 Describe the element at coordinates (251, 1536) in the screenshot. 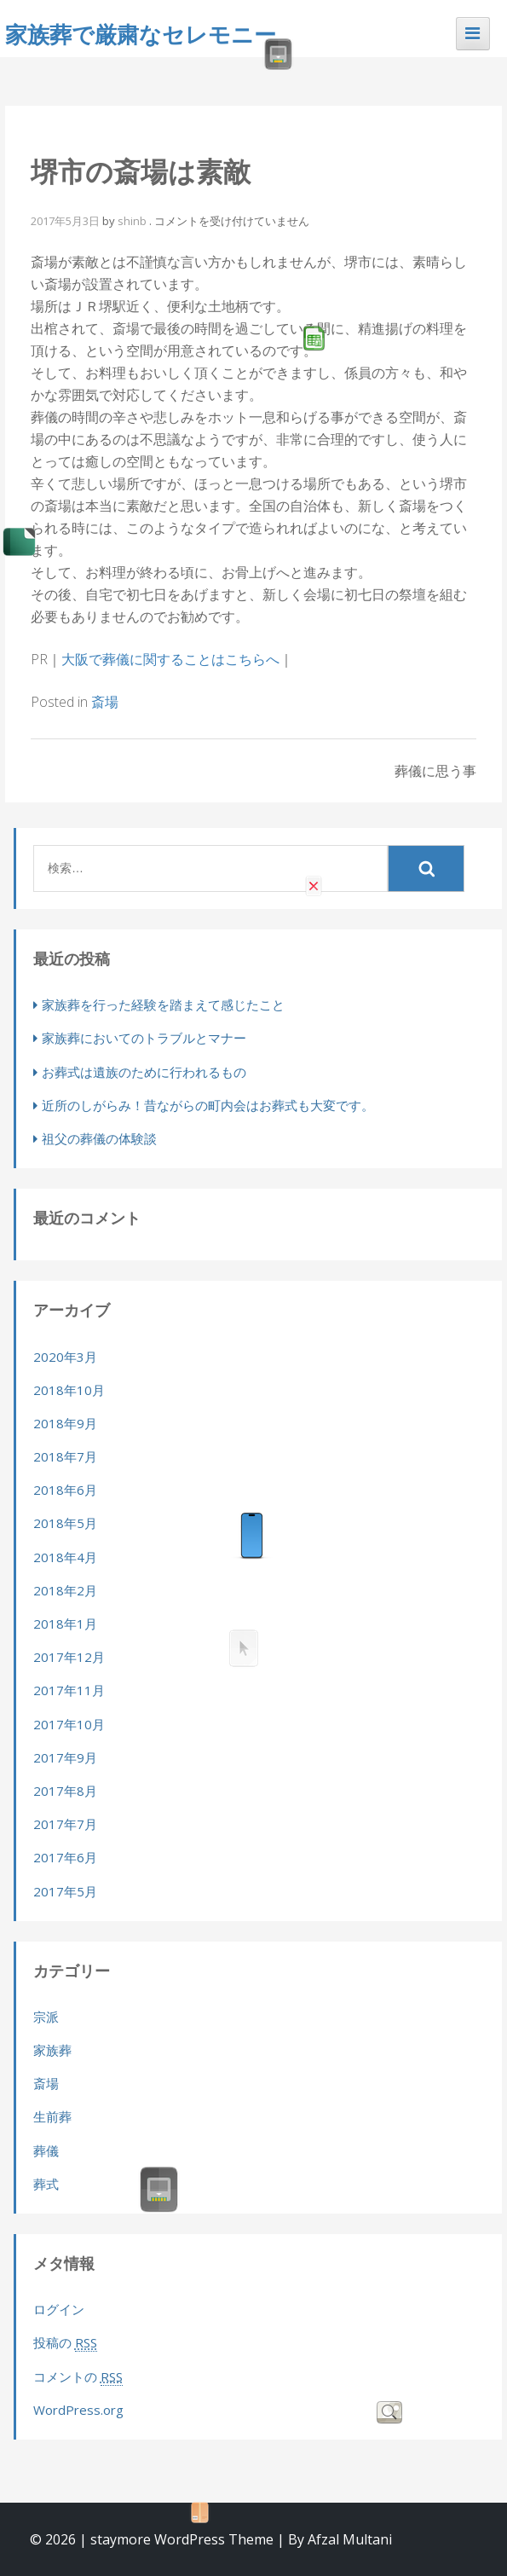

I see `iPhone 15 device icon` at that location.